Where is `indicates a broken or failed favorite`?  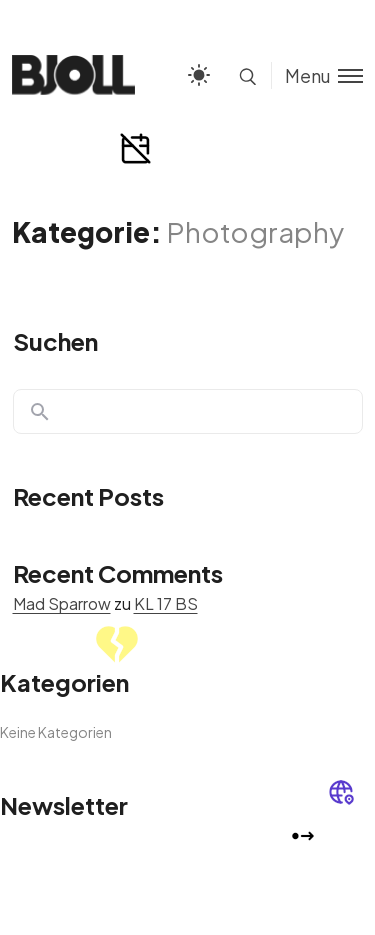
indicates a broken or failed favorite is located at coordinates (117, 645).